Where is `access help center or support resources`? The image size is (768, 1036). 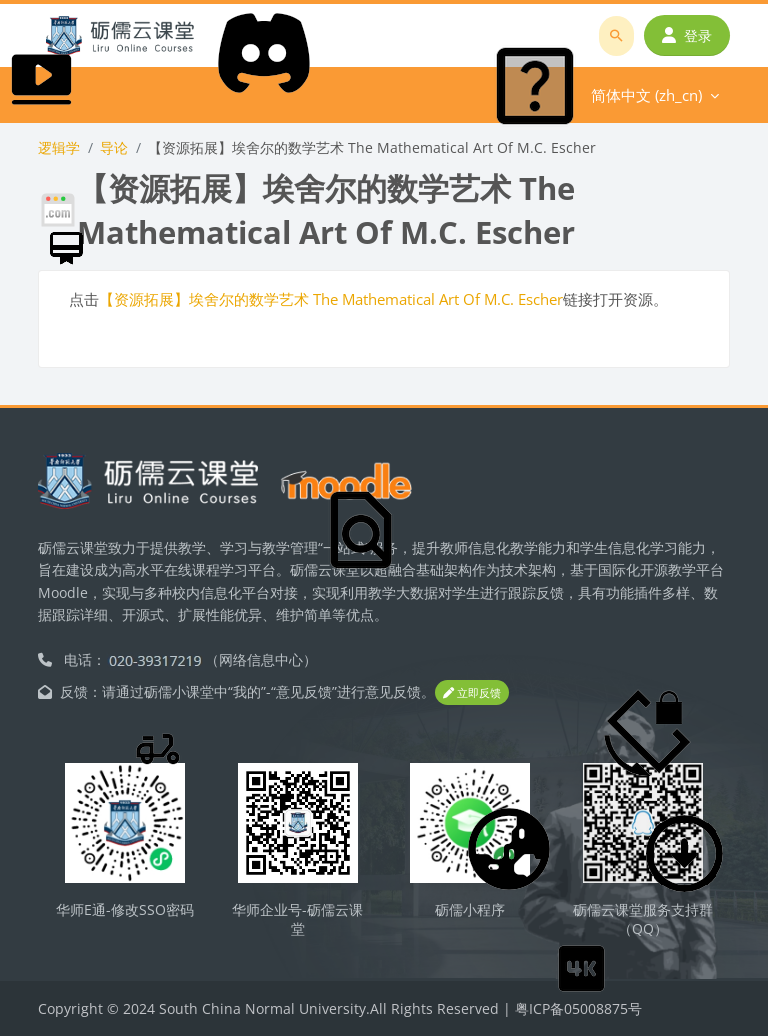
access help center or support resources is located at coordinates (535, 86).